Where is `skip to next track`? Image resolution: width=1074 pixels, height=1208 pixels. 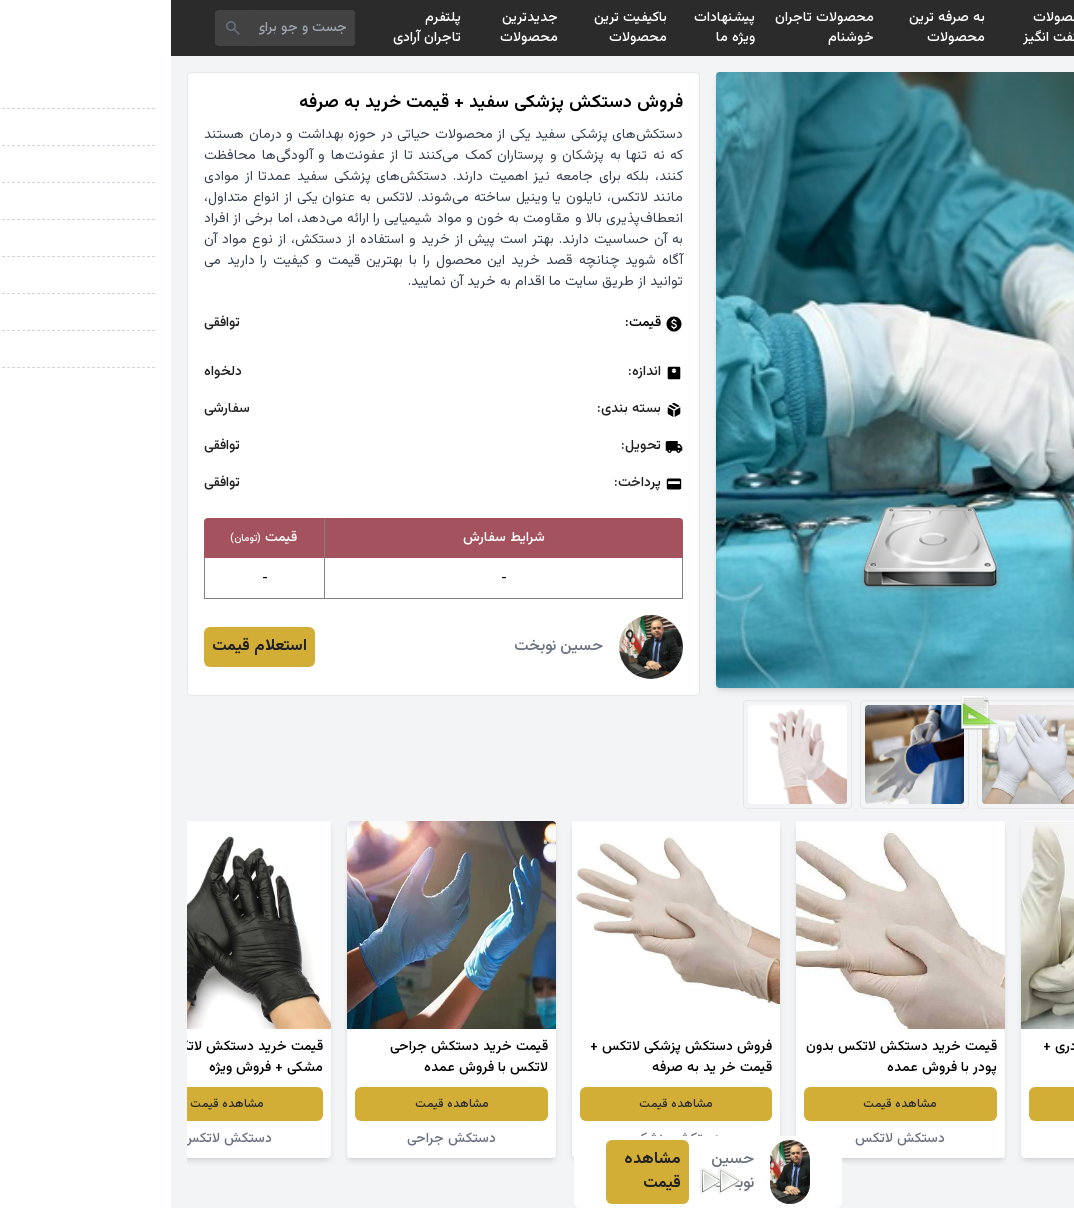
skip to next track is located at coordinates (720, 1181).